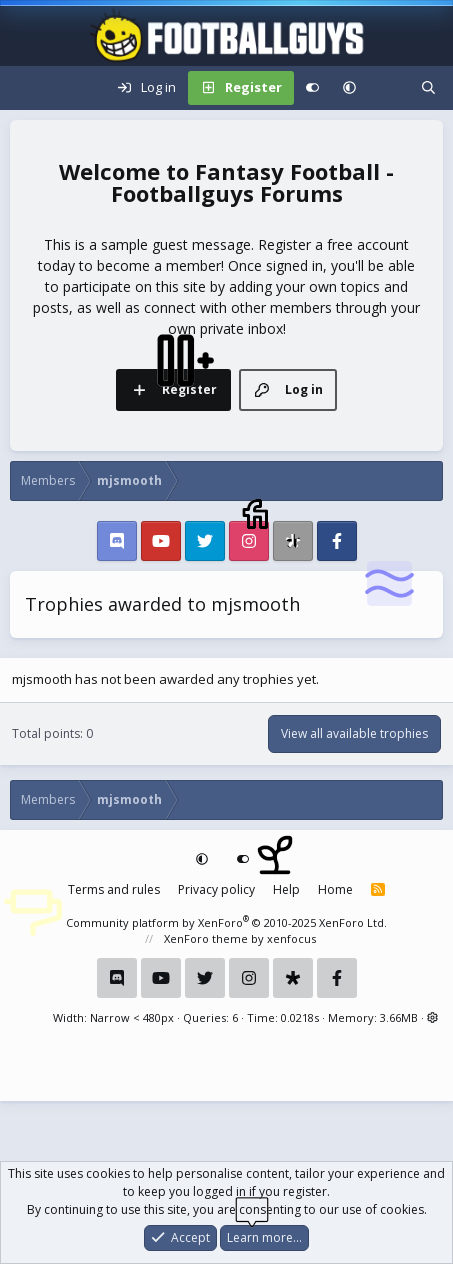 The width and height of the screenshot is (453, 1264). I want to click on customize theme or appearance settings, so click(33, 909).